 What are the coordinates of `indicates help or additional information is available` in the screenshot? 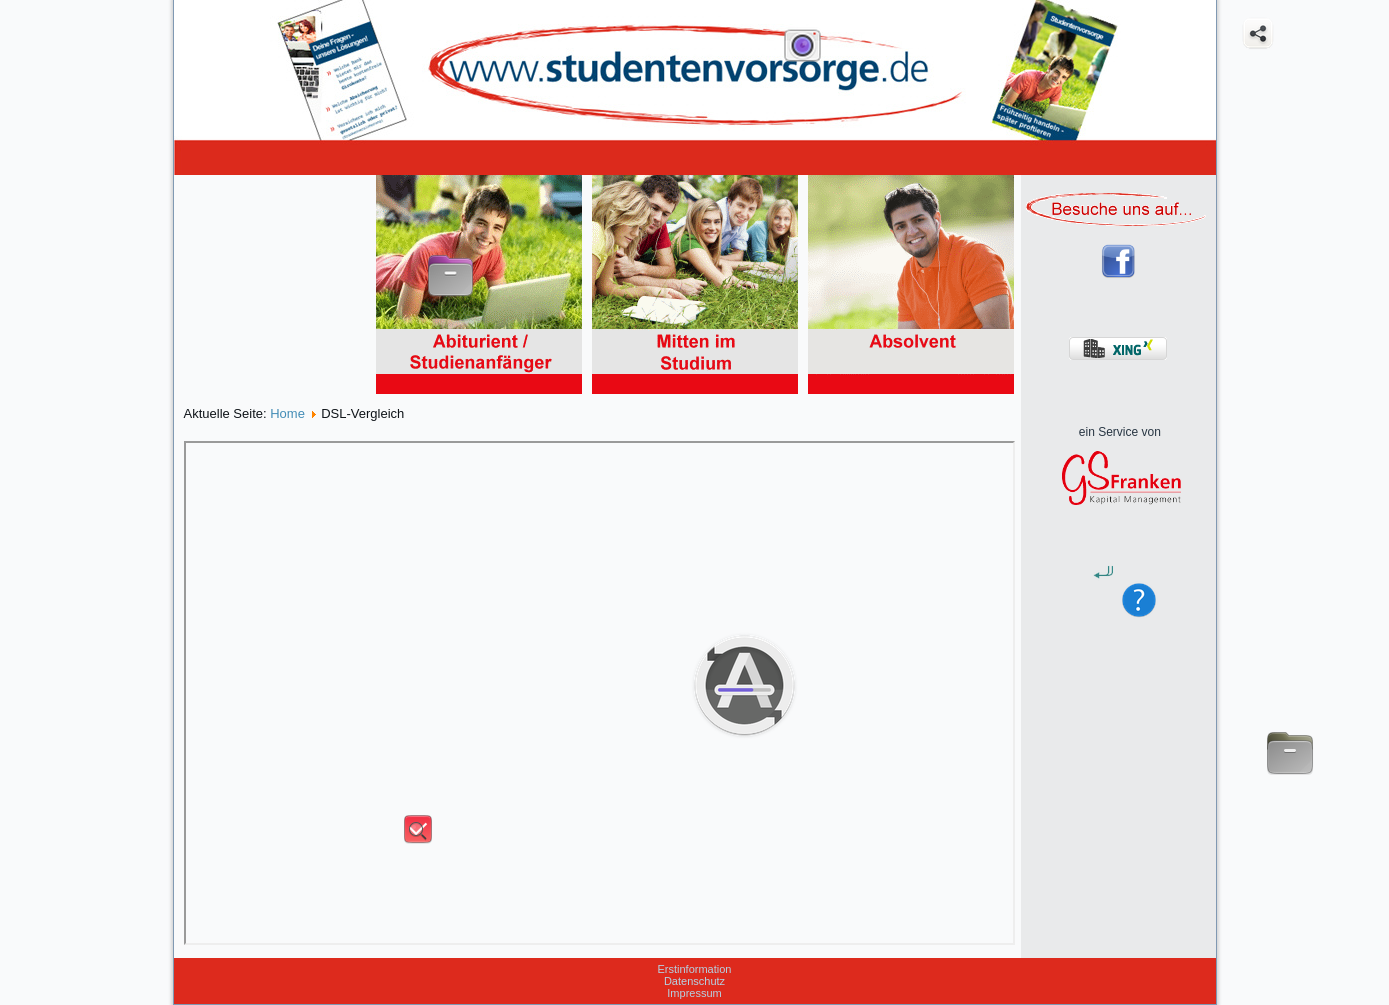 It's located at (1139, 600).